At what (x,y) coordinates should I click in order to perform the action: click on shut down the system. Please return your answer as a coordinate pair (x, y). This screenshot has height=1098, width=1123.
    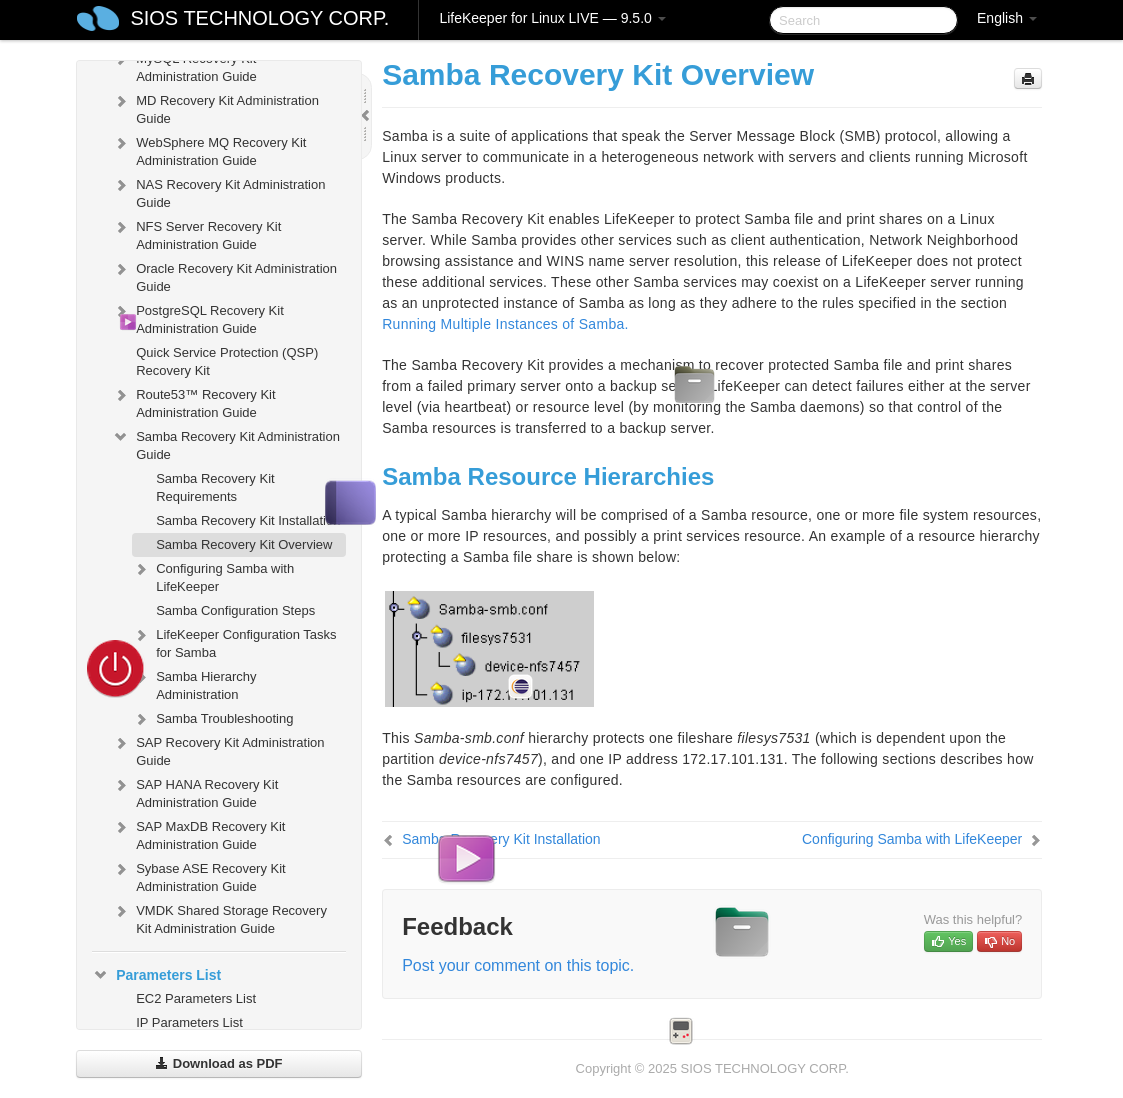
    Looking at the image, I should click on (116, 669).